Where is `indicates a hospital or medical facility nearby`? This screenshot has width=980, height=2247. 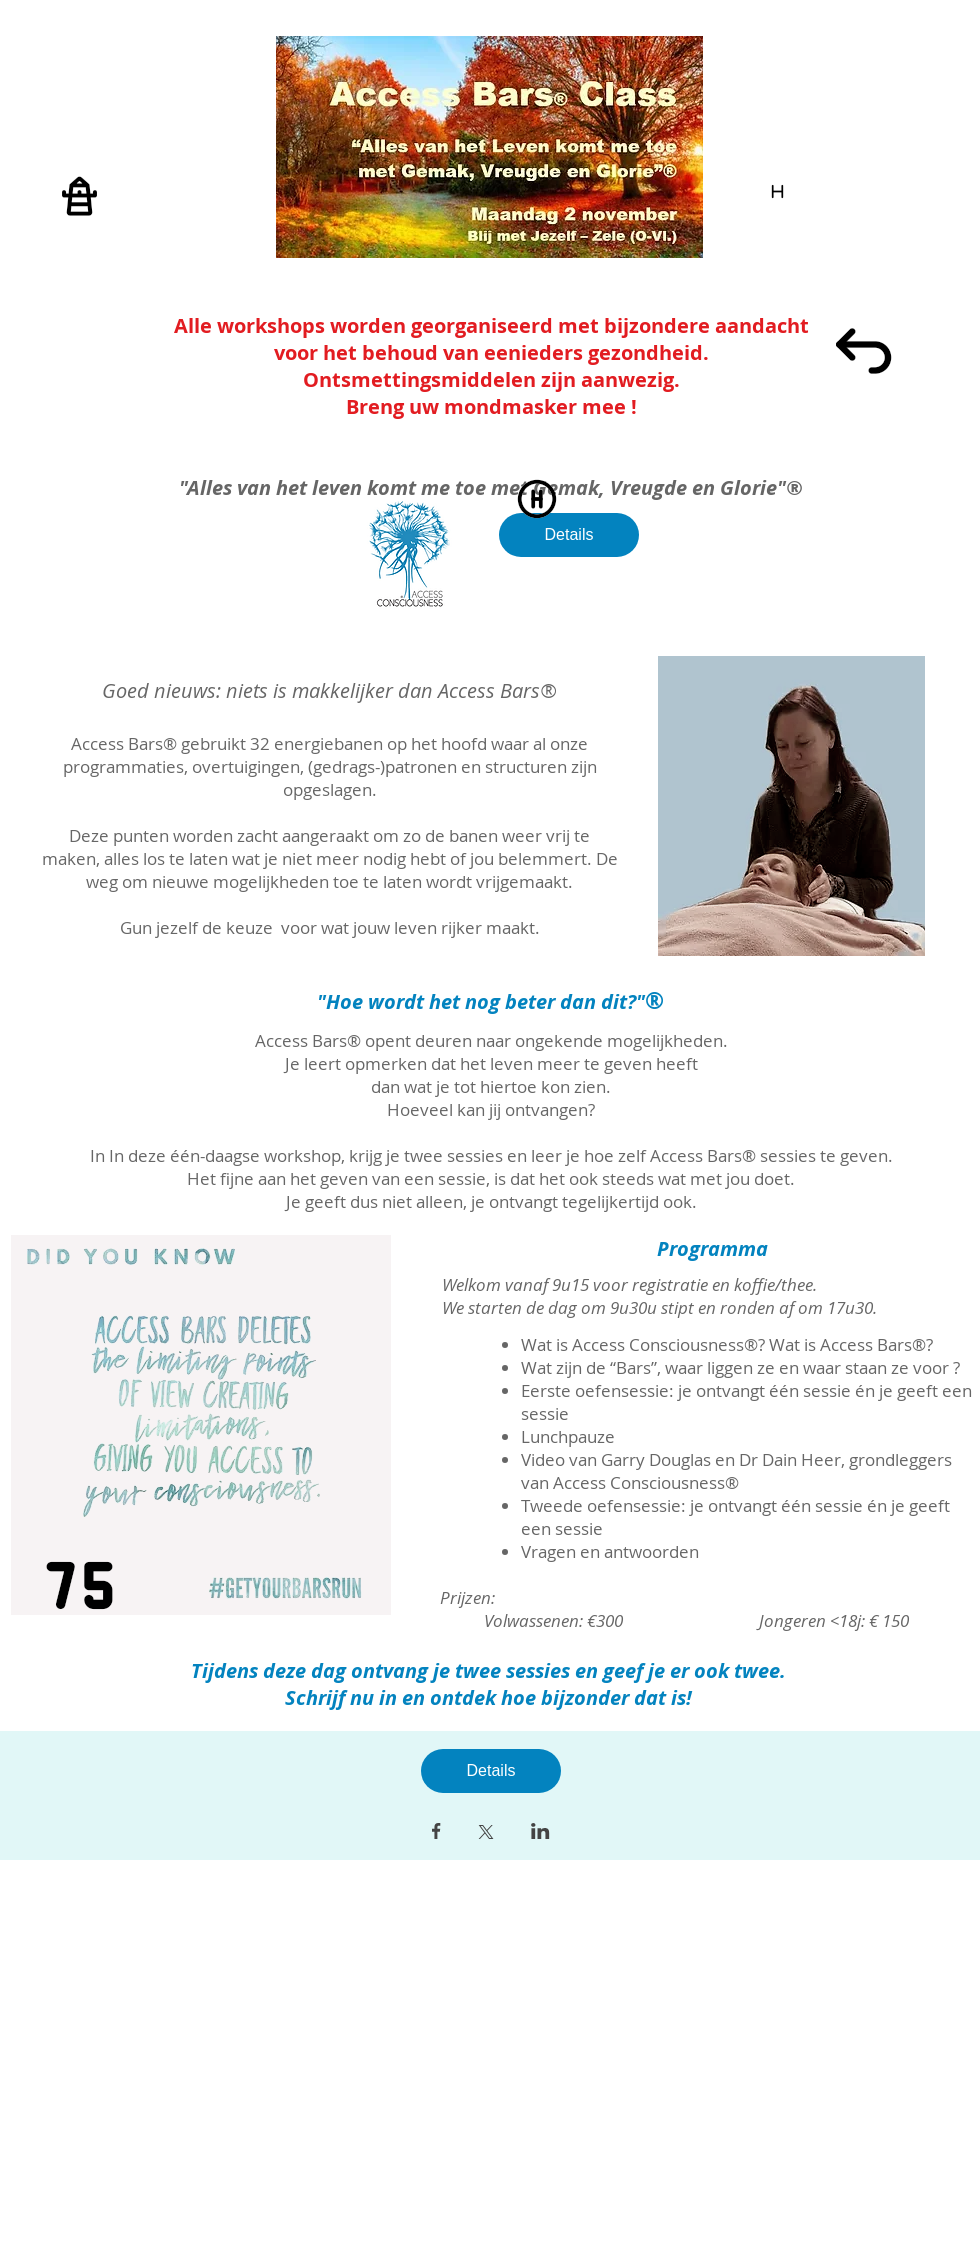
indicates a hospital or medical facility nearby is located at coordinates (537, 499).